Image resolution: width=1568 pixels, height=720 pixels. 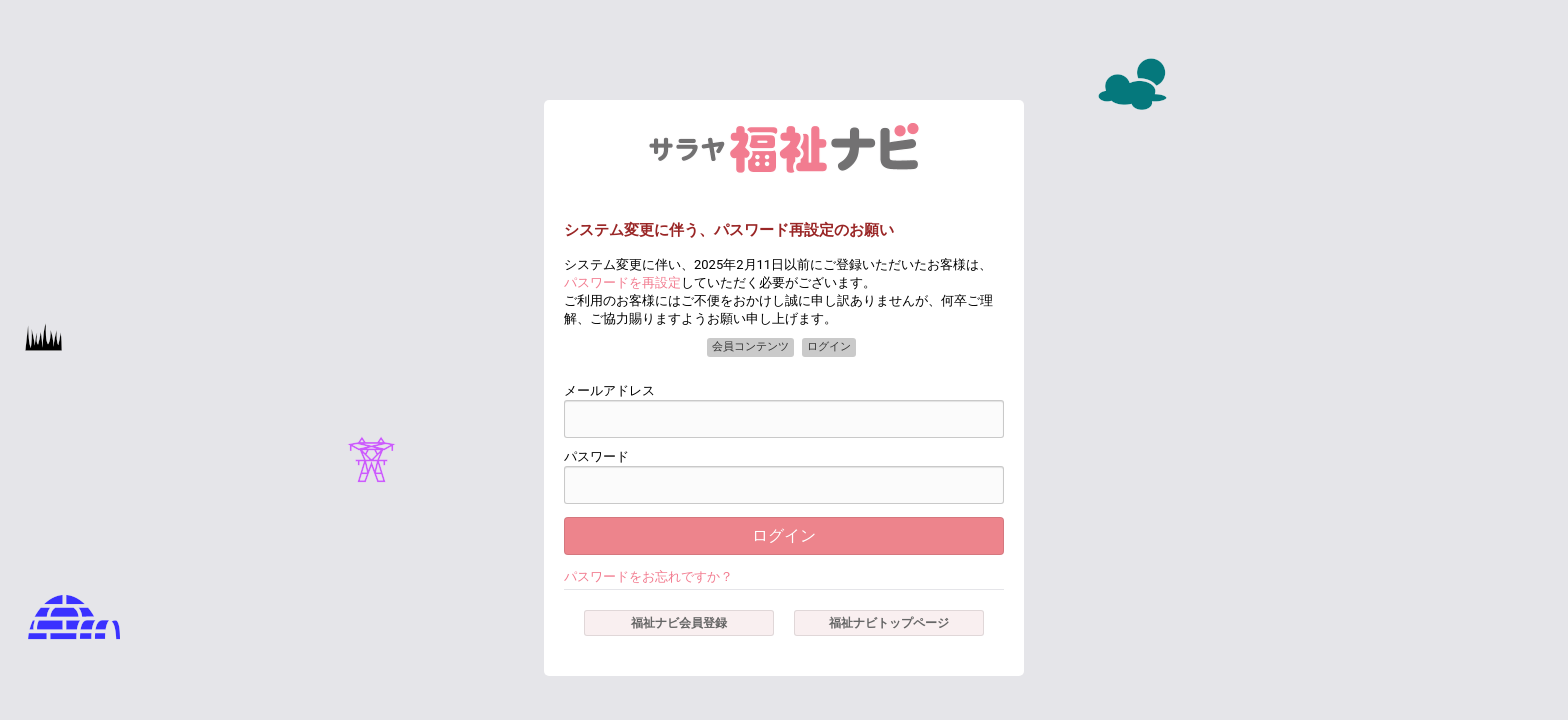 What do you see at coordinates (371, 460) in the screenshot?
I see `indicates power grid or electrical infrastructure` at bounding box center [371, 460].